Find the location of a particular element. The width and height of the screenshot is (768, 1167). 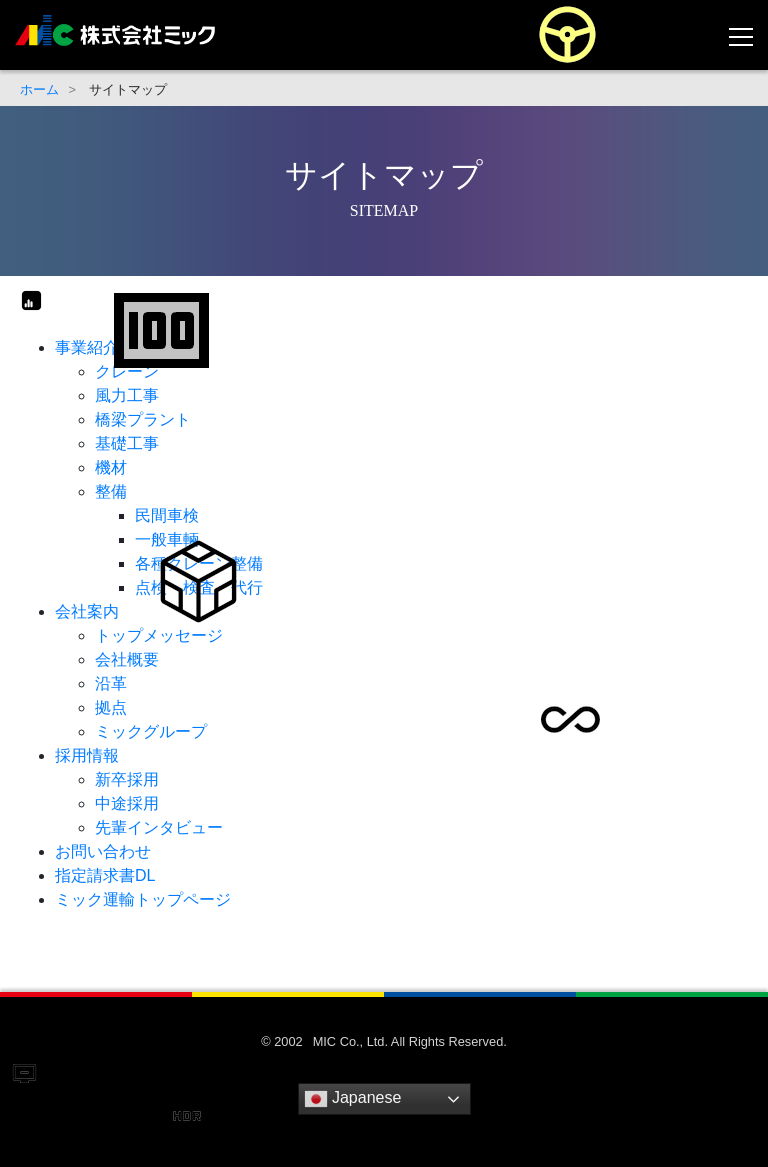

view currency or money-related features is located at coordinates (161, 330).